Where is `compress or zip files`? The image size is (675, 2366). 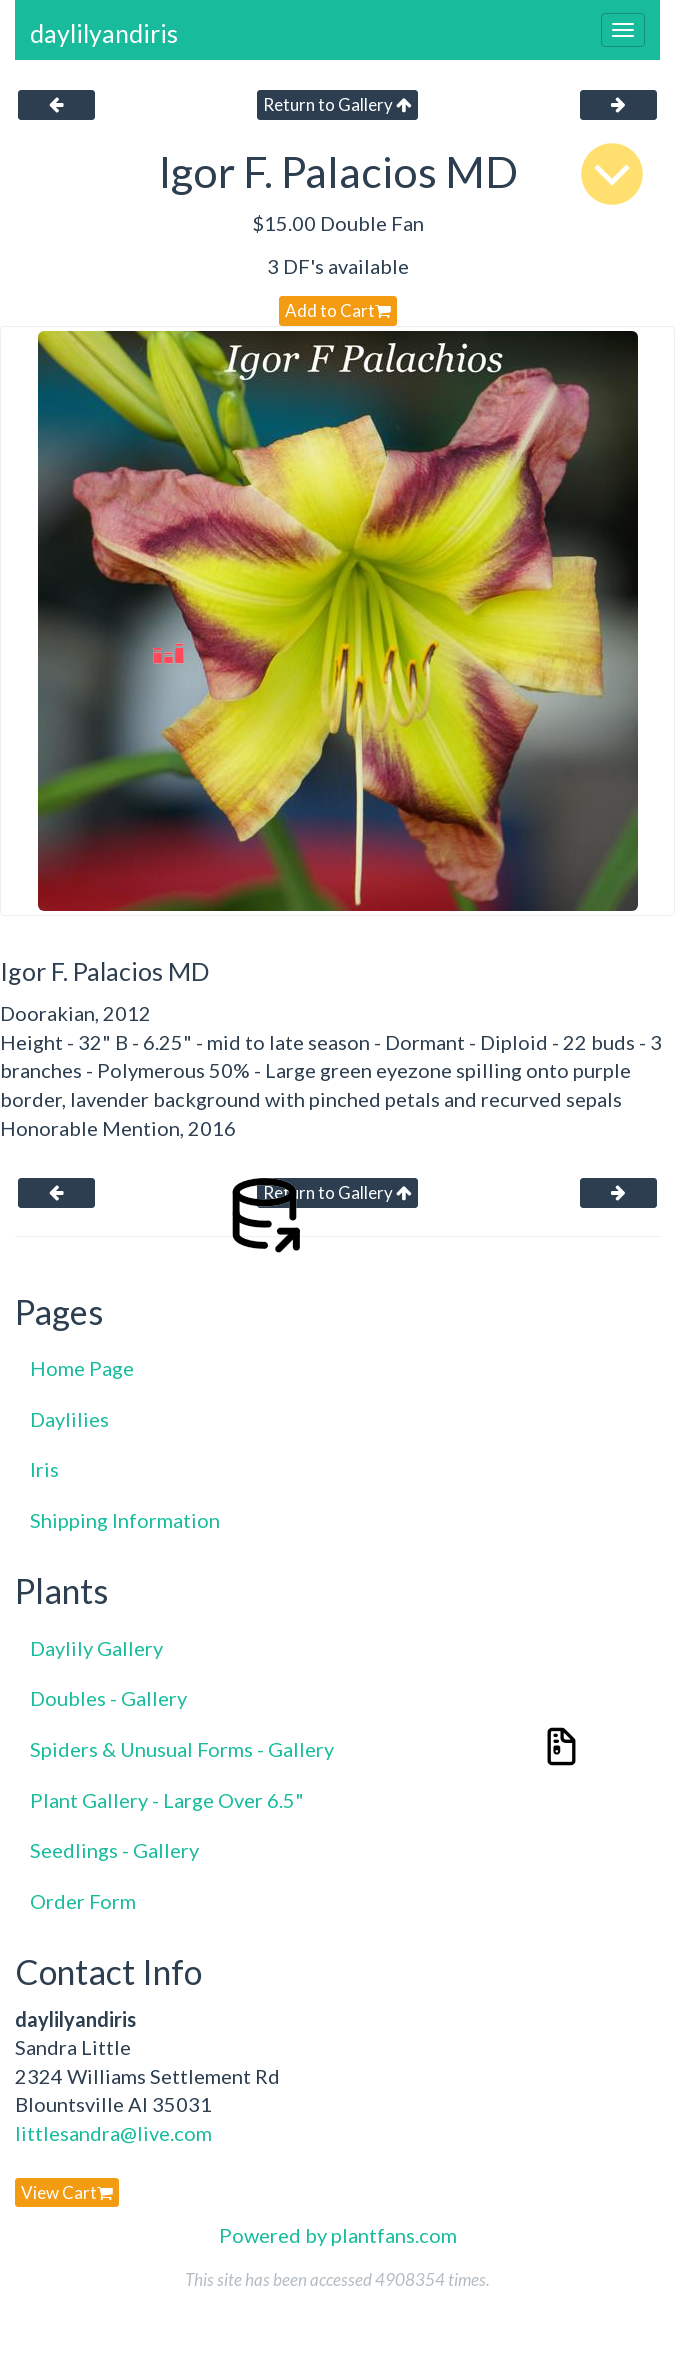
compress or zip files is located at coordinates (561, 1746).